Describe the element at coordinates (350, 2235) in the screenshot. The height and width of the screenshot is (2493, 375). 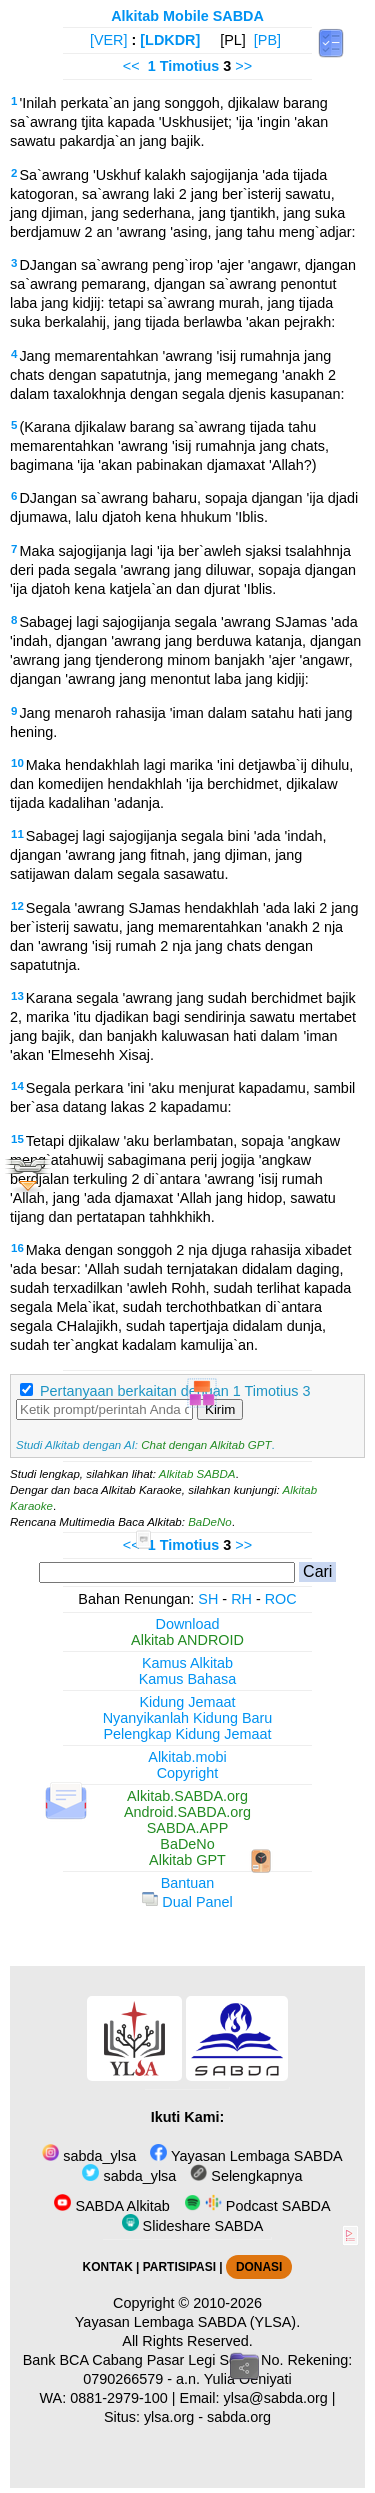
I see `an mpegurl audio playlist file` at that location.